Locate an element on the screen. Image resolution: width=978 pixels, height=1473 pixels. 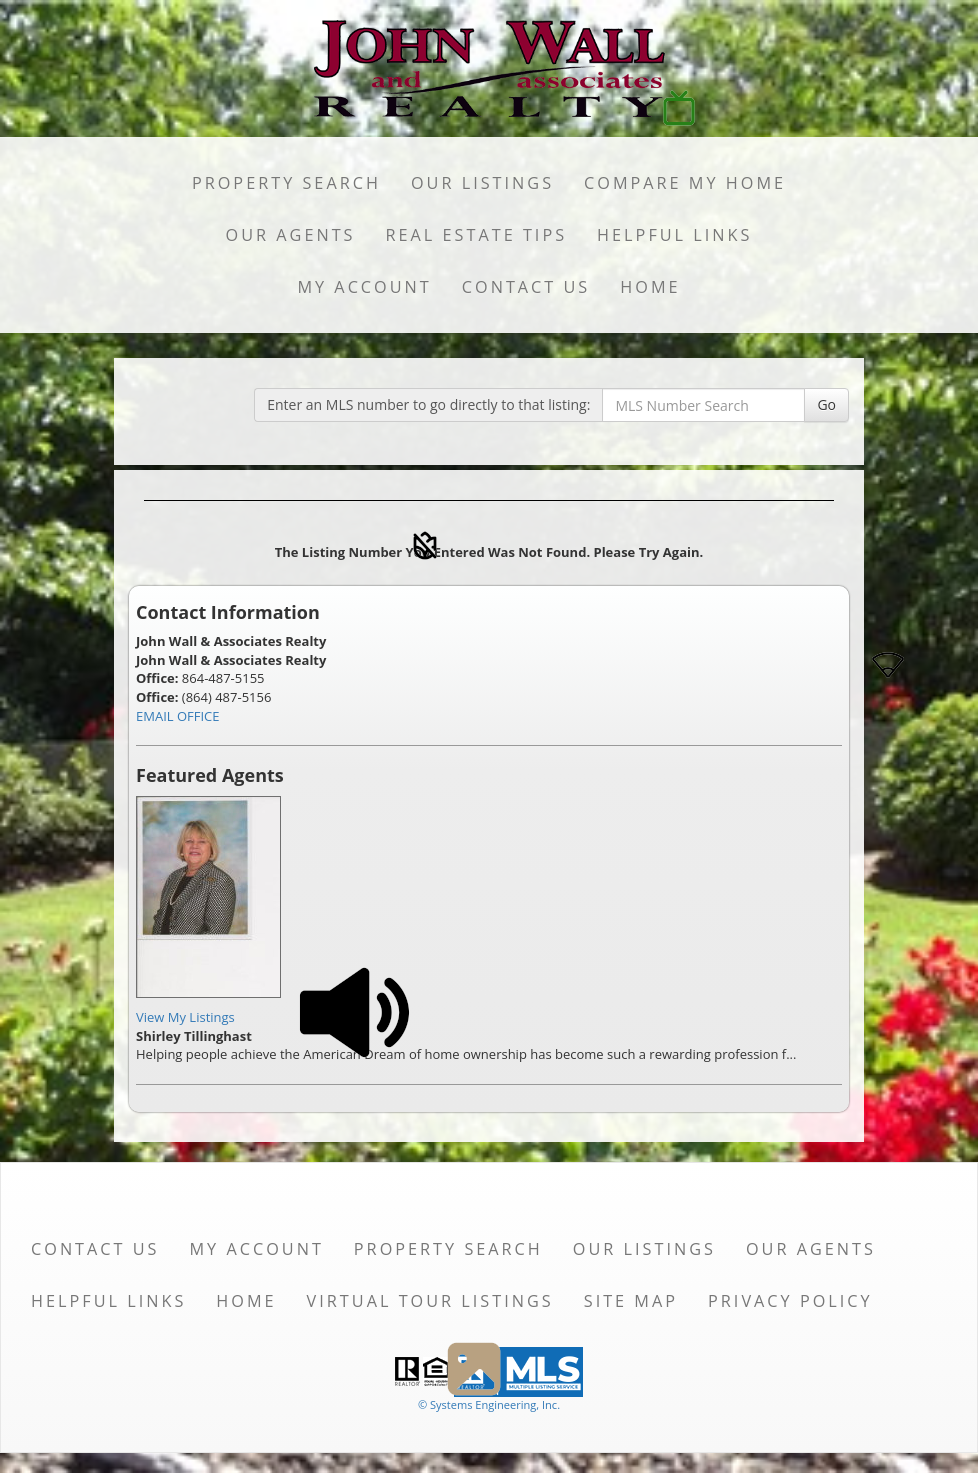
view image or photo is located at coordinates (474, 1369).